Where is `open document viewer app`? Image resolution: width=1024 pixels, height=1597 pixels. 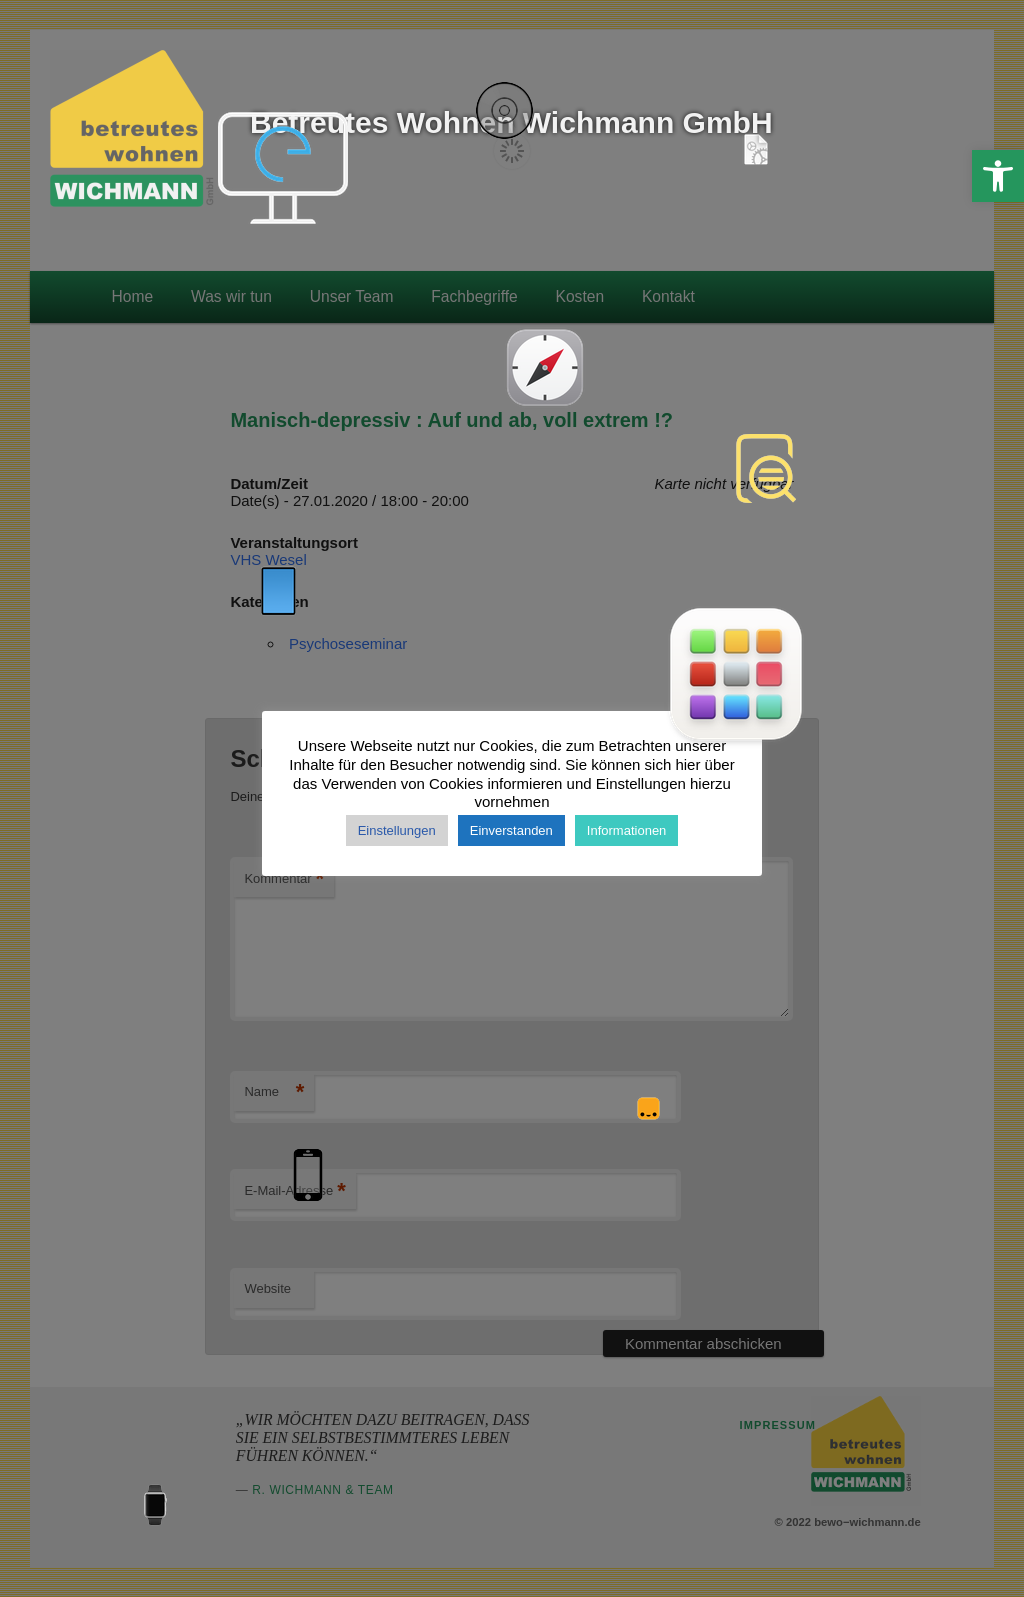
open document viewer app is located at coordinates (766, 468).